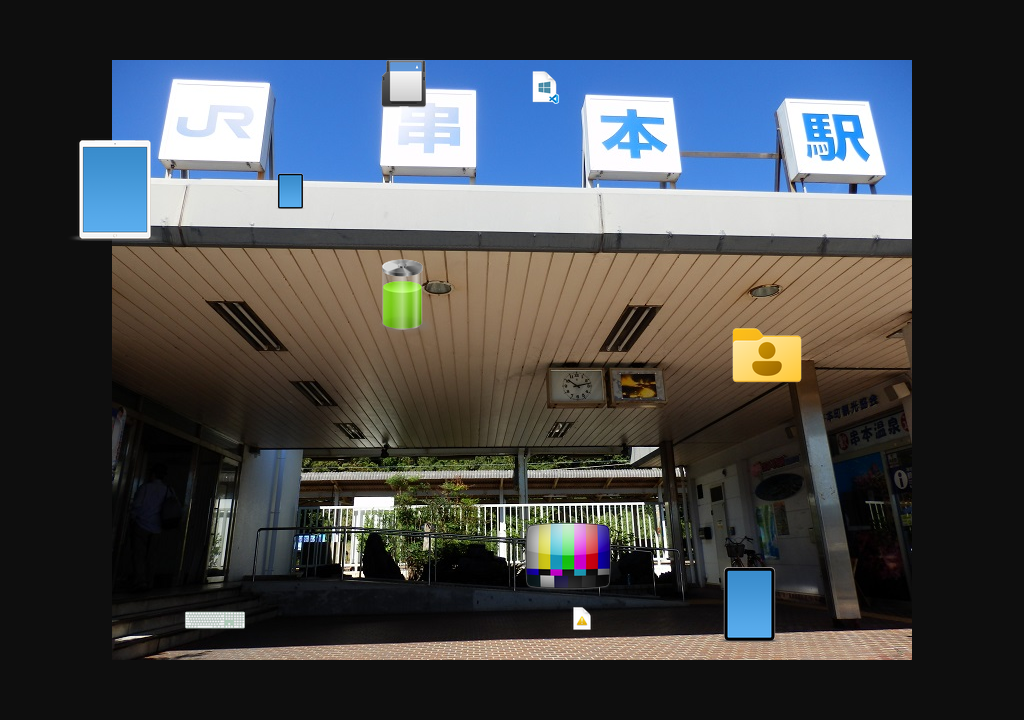 Image resolution: width=1024 pixels, height=720 pixels. Describe the element at coordinates (749, 596) in the screenshot. I see `iPad Mini device icon` at that location.